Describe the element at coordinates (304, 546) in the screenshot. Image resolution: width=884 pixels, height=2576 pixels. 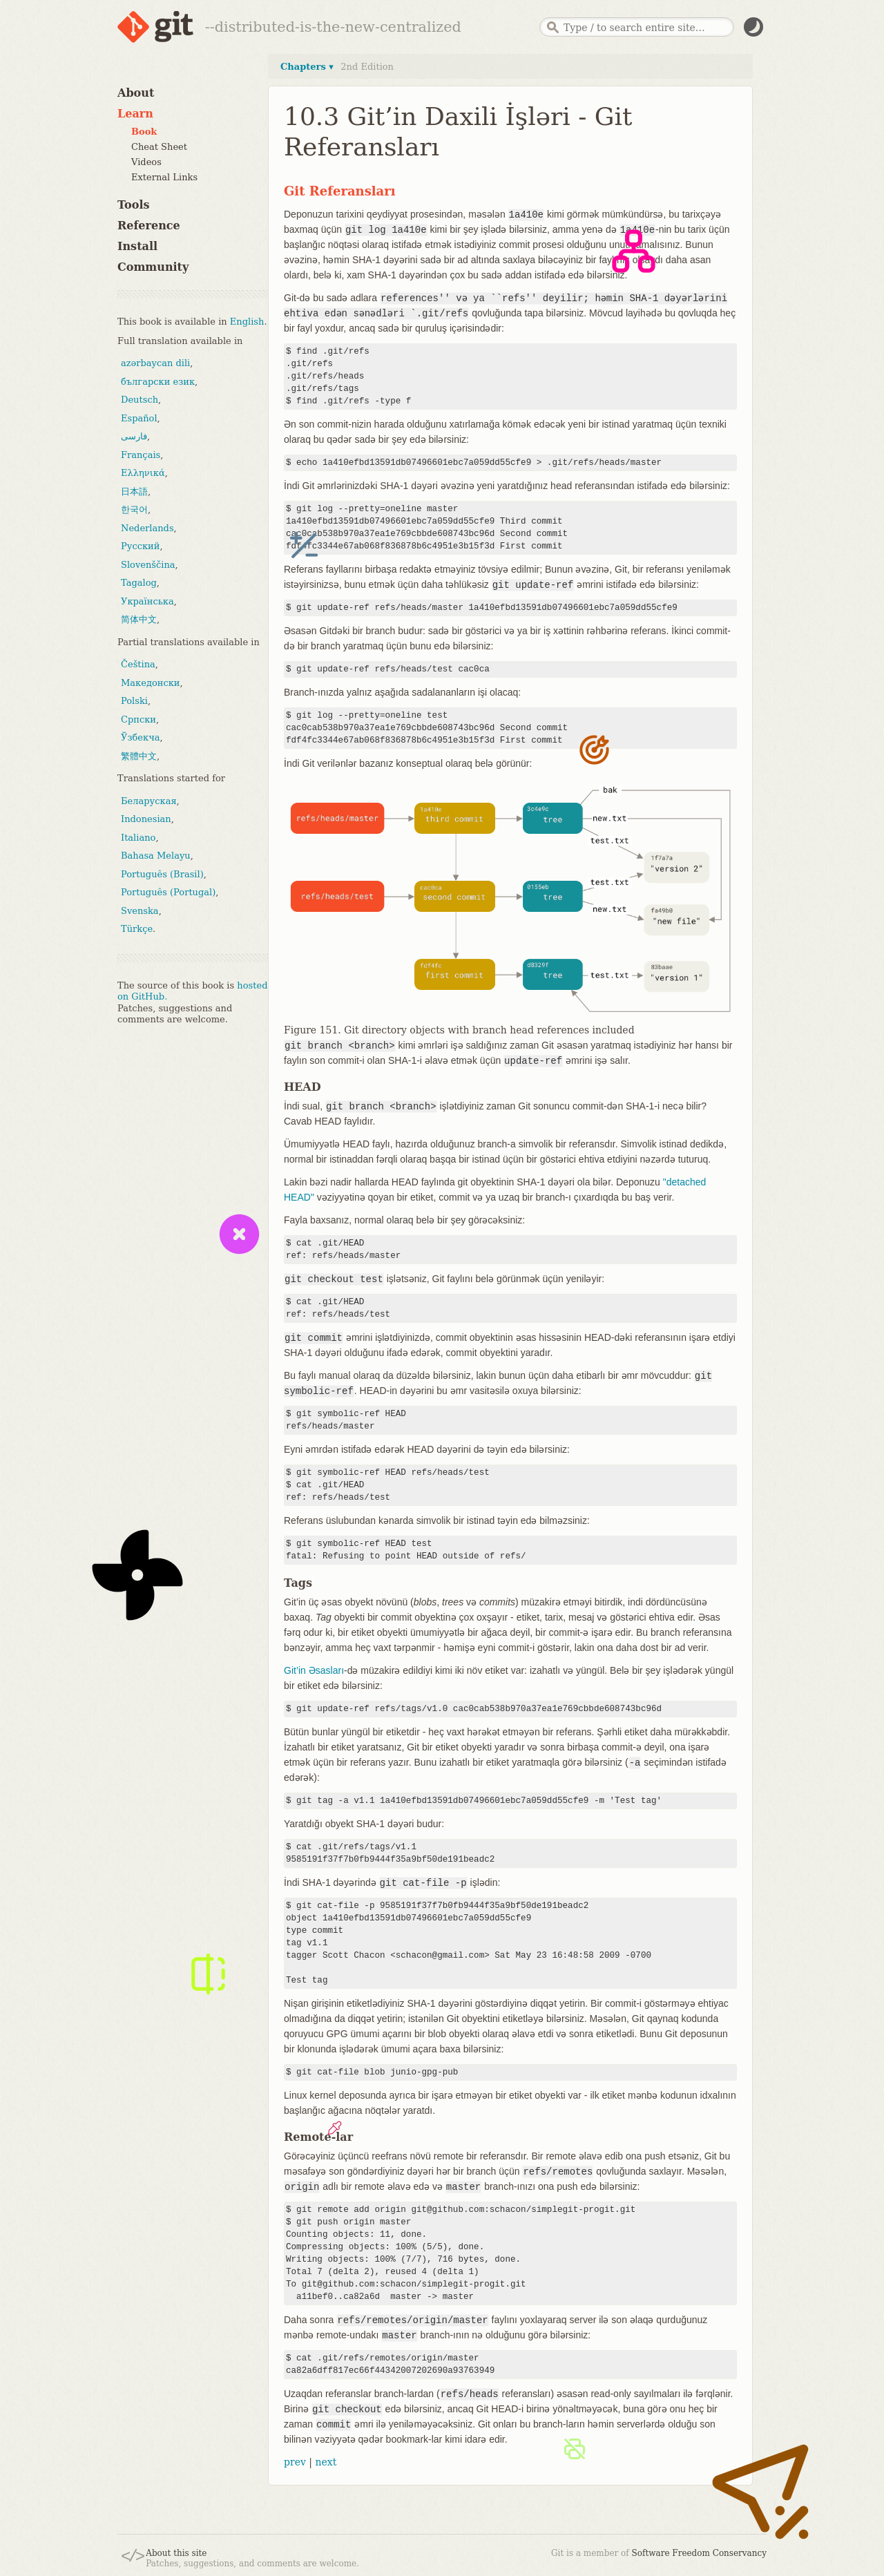
I see `toggle between adding and subtracting values` at that location.